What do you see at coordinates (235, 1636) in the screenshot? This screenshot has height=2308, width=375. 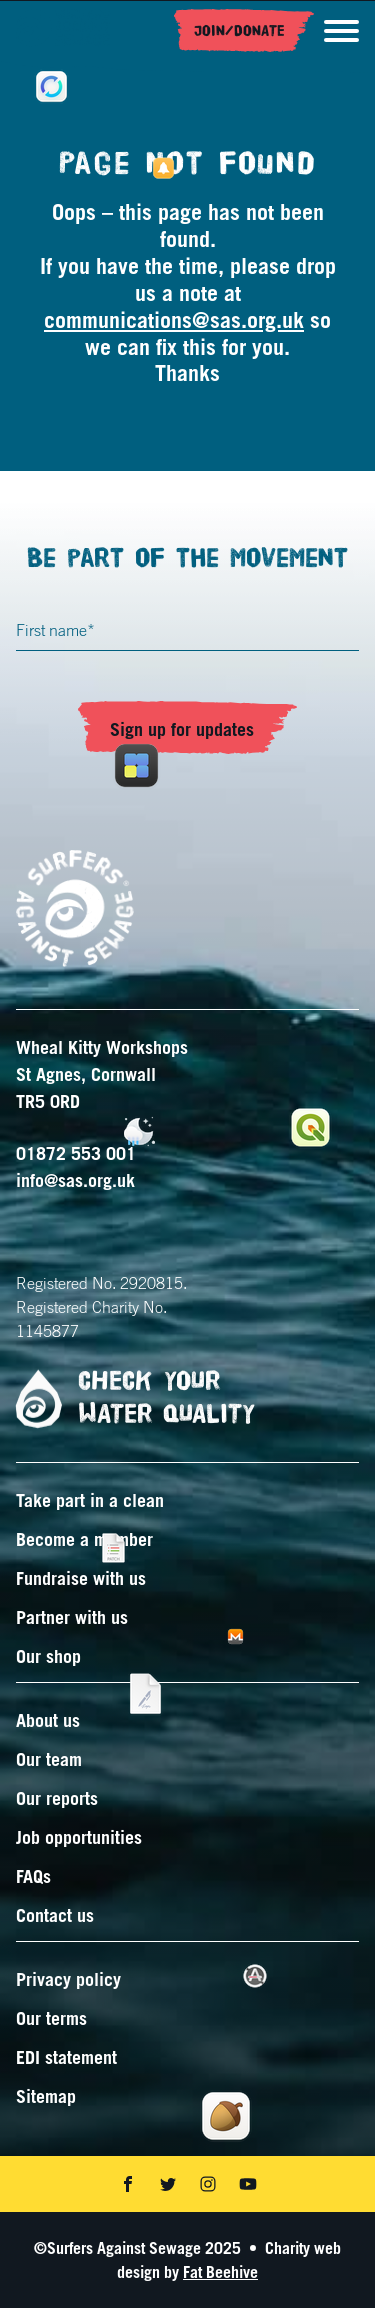 I see `open the Monero cryptocurrency wallet app` at bounding box center [235, 1636].